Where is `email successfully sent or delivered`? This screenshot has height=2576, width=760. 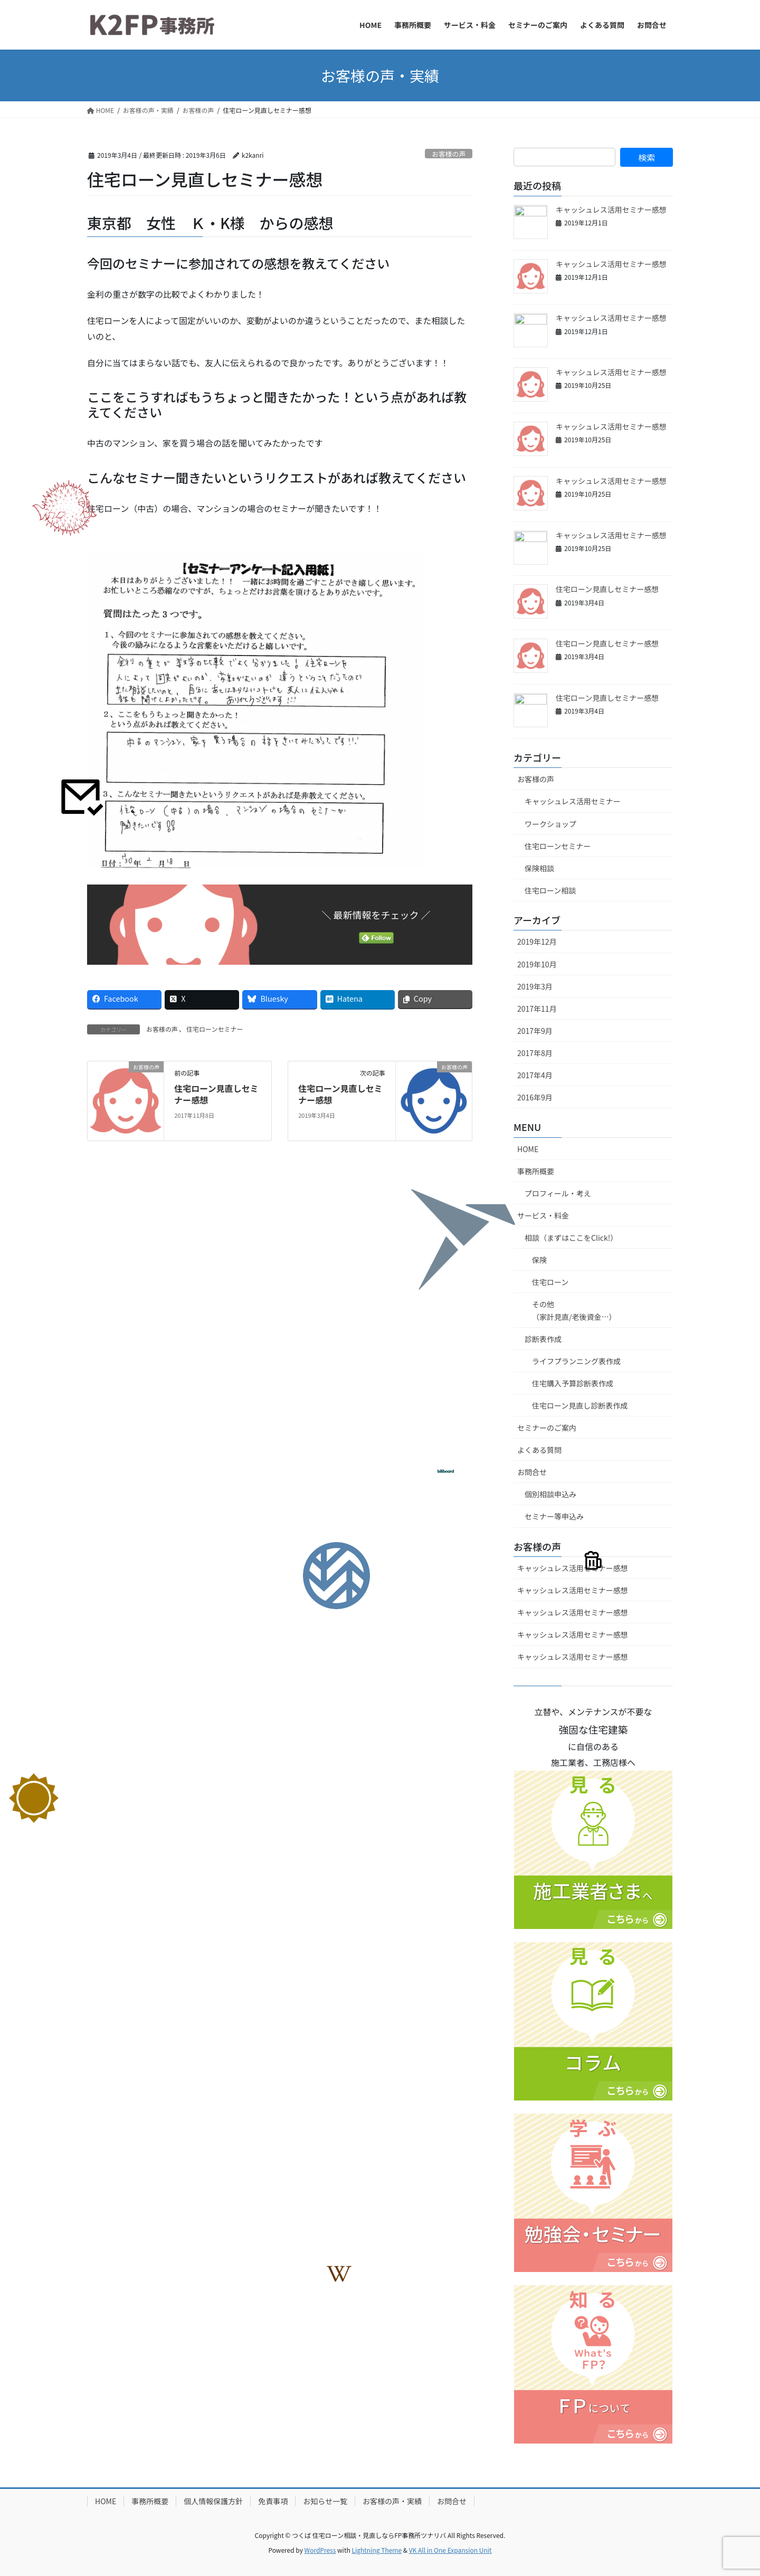
email successfully sent or delivered is located at coordinates (80, 796).